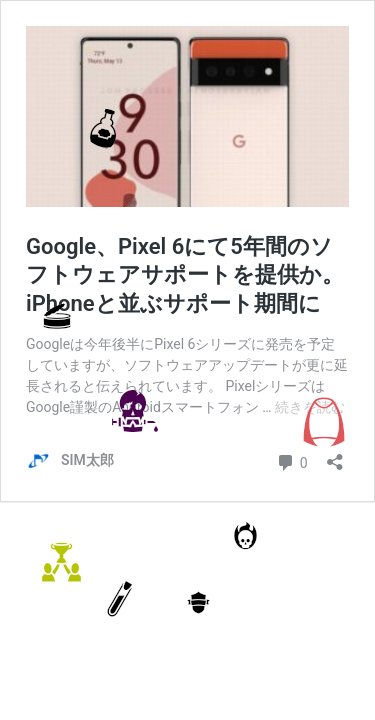 This screenshot has height=720, width=375. I want to click on select a potion or consumable item, so click(105, 128).